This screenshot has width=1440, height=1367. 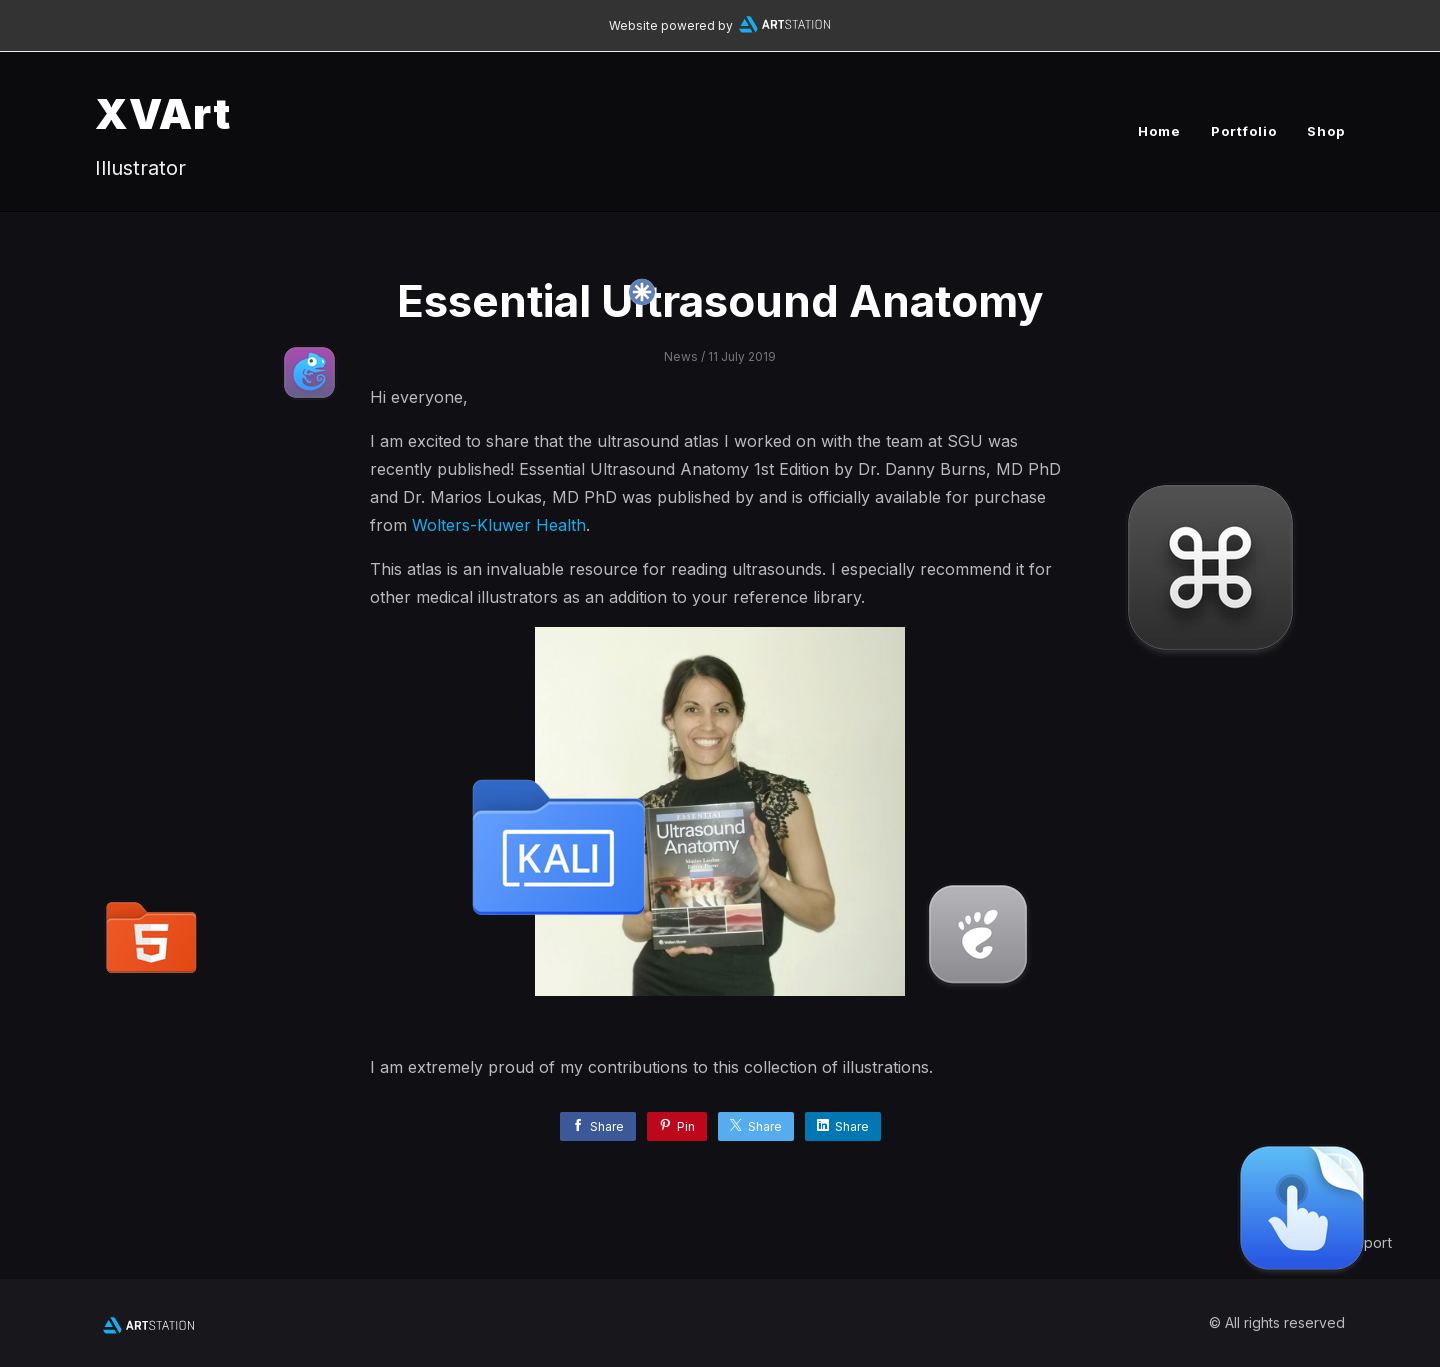 What do you see at coordinates (642, 292) in the screenshot?
I see `generic badge or emblem indicator` at bounding box center [642, 292].